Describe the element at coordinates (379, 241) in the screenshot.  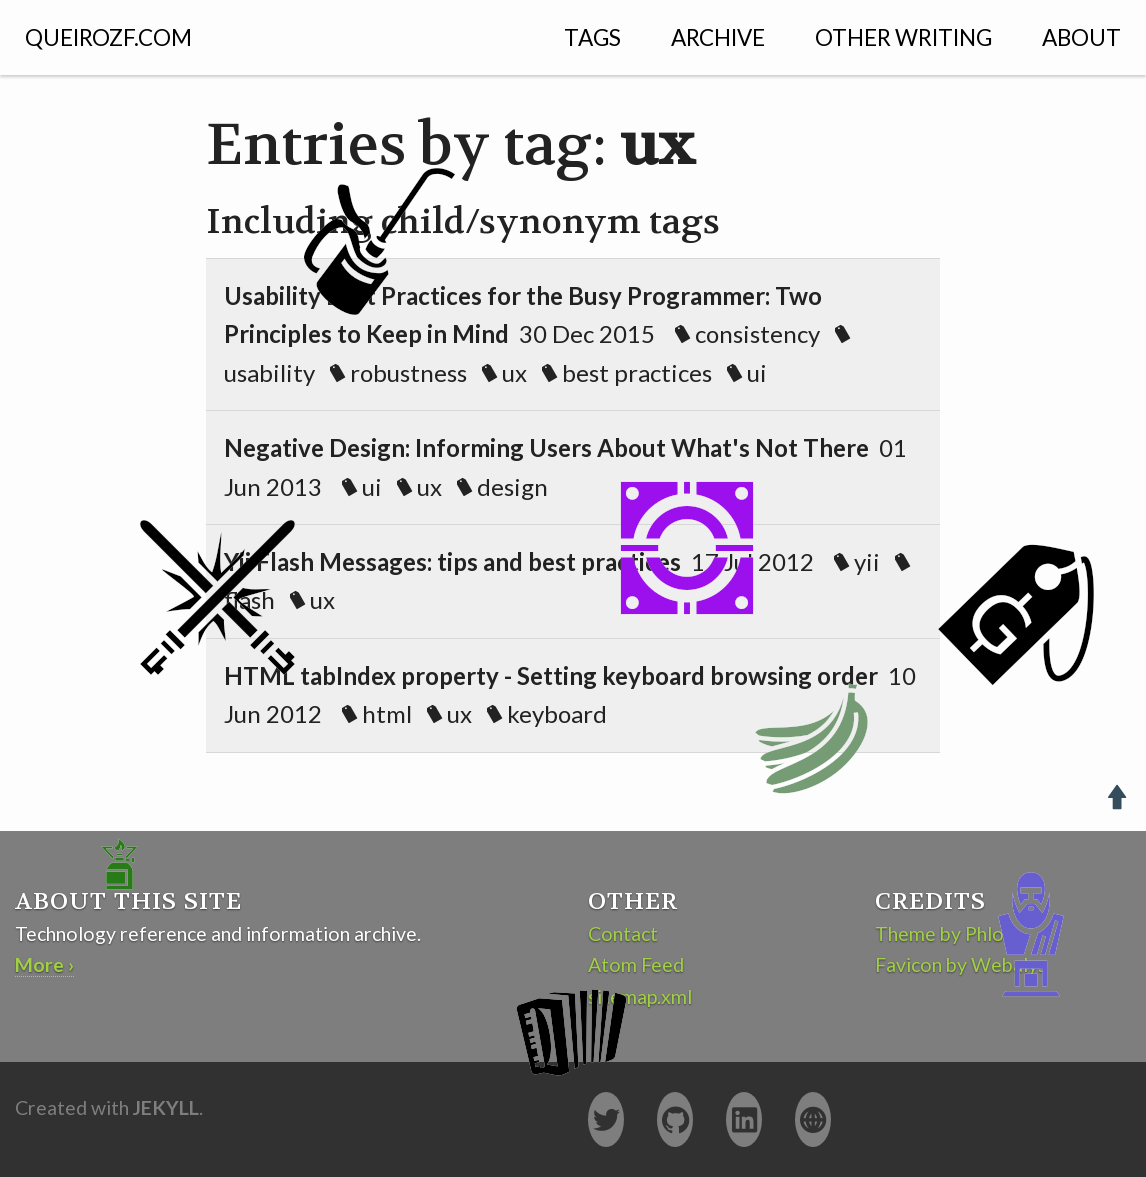
I see `apply lubrication or maintenance to equipment` at that location.